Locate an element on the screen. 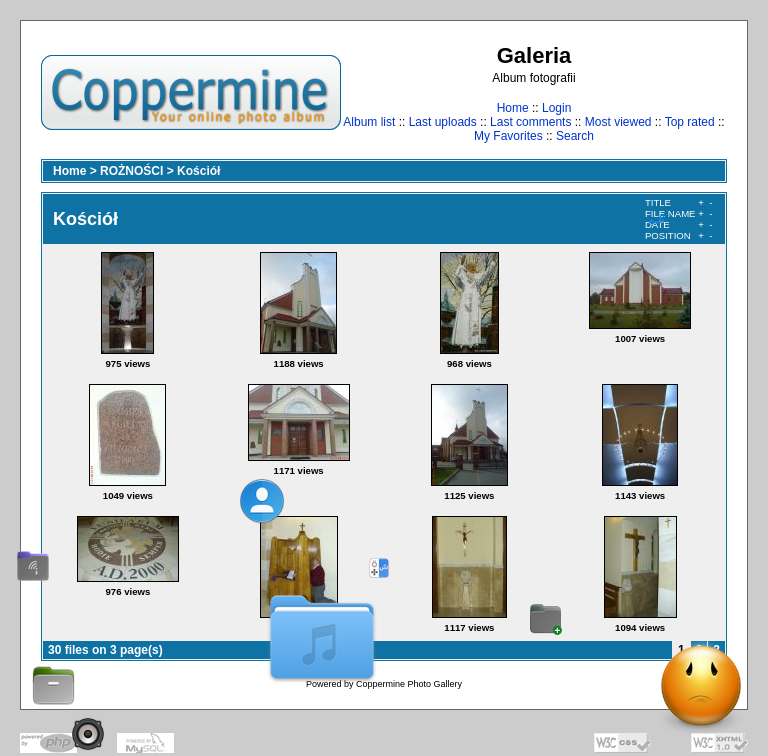 This screenshot has width=768, height=756. open insync cloud sync folder is located at coordinates (33, 566).